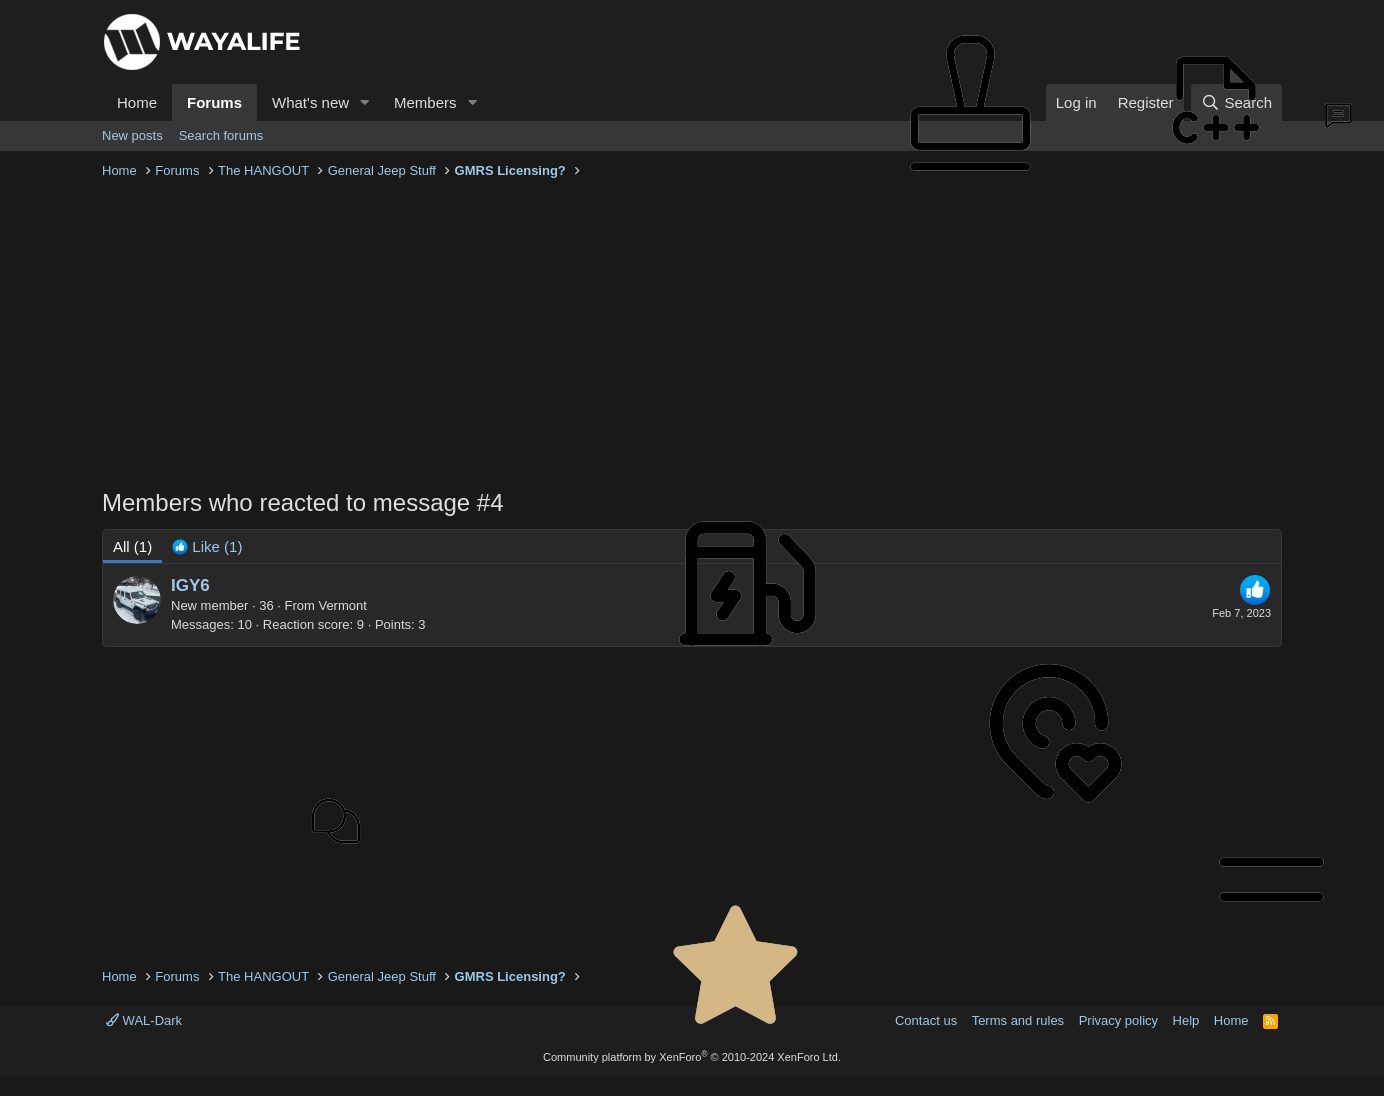 The height and width of the screenshot is (1096, 1384). What do you see at coordinates (735, 967) in the screenshot?
I see `add to favorites` at bounding box center [735, 967].